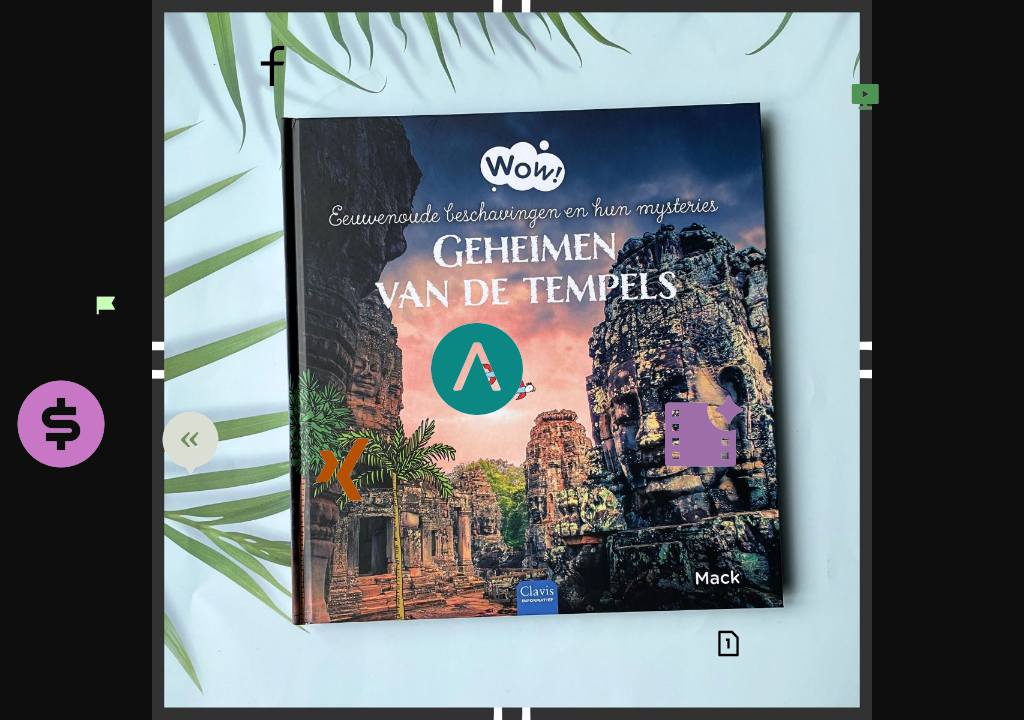  Describe the element at coordinates (477, 369) in the screenshot. I see `open the lydia mobile payment app` at that location.